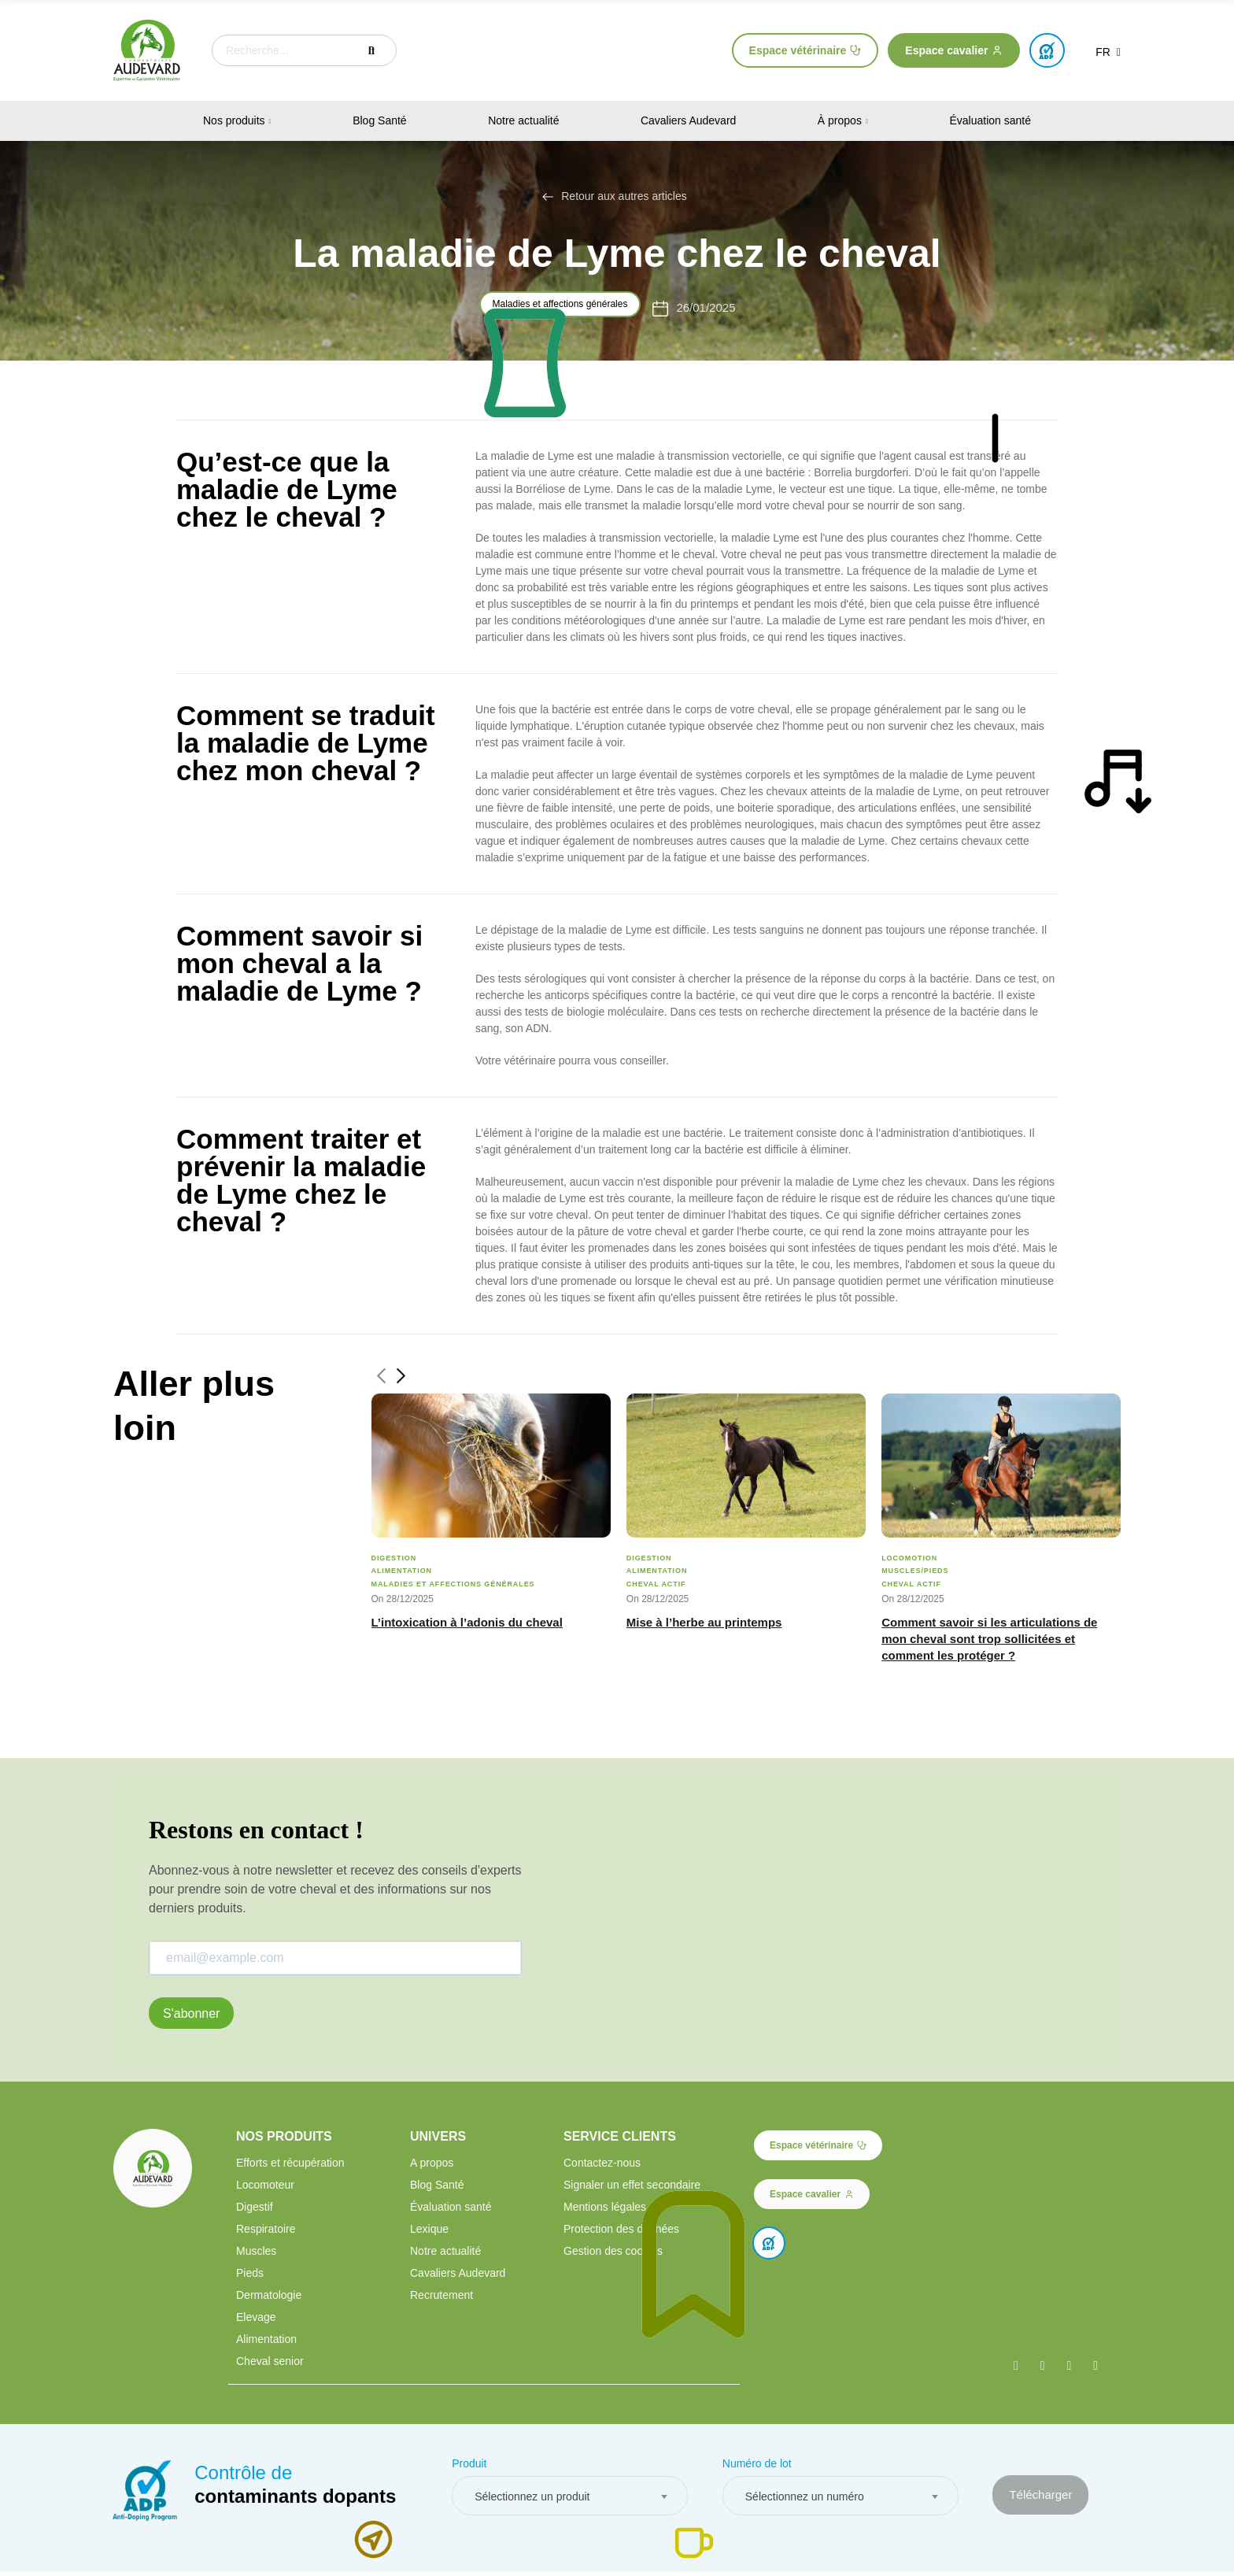 The height and width of the screenshot is (2576, 1234). I want to click on vertical divider or separator between UI elements, so click(995, 438).